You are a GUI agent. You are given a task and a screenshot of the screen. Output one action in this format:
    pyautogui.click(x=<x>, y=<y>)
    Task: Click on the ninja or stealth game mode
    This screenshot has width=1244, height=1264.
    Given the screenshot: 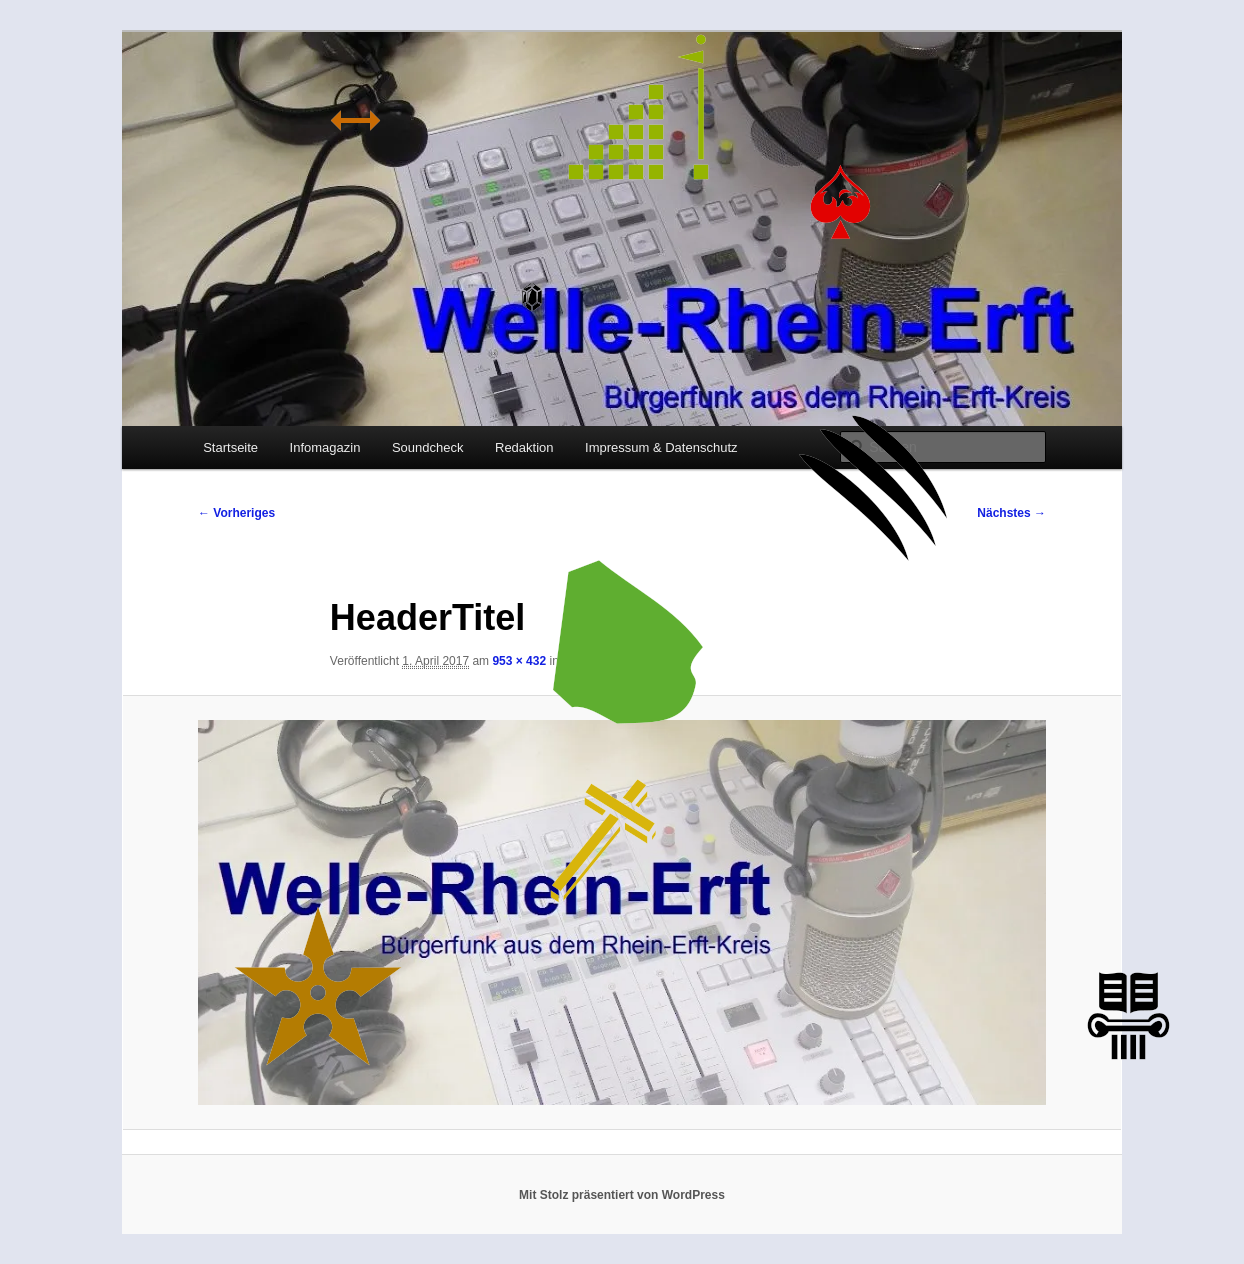 What is the action you would take?
    pyautogui.click(x=318, y=986)
    